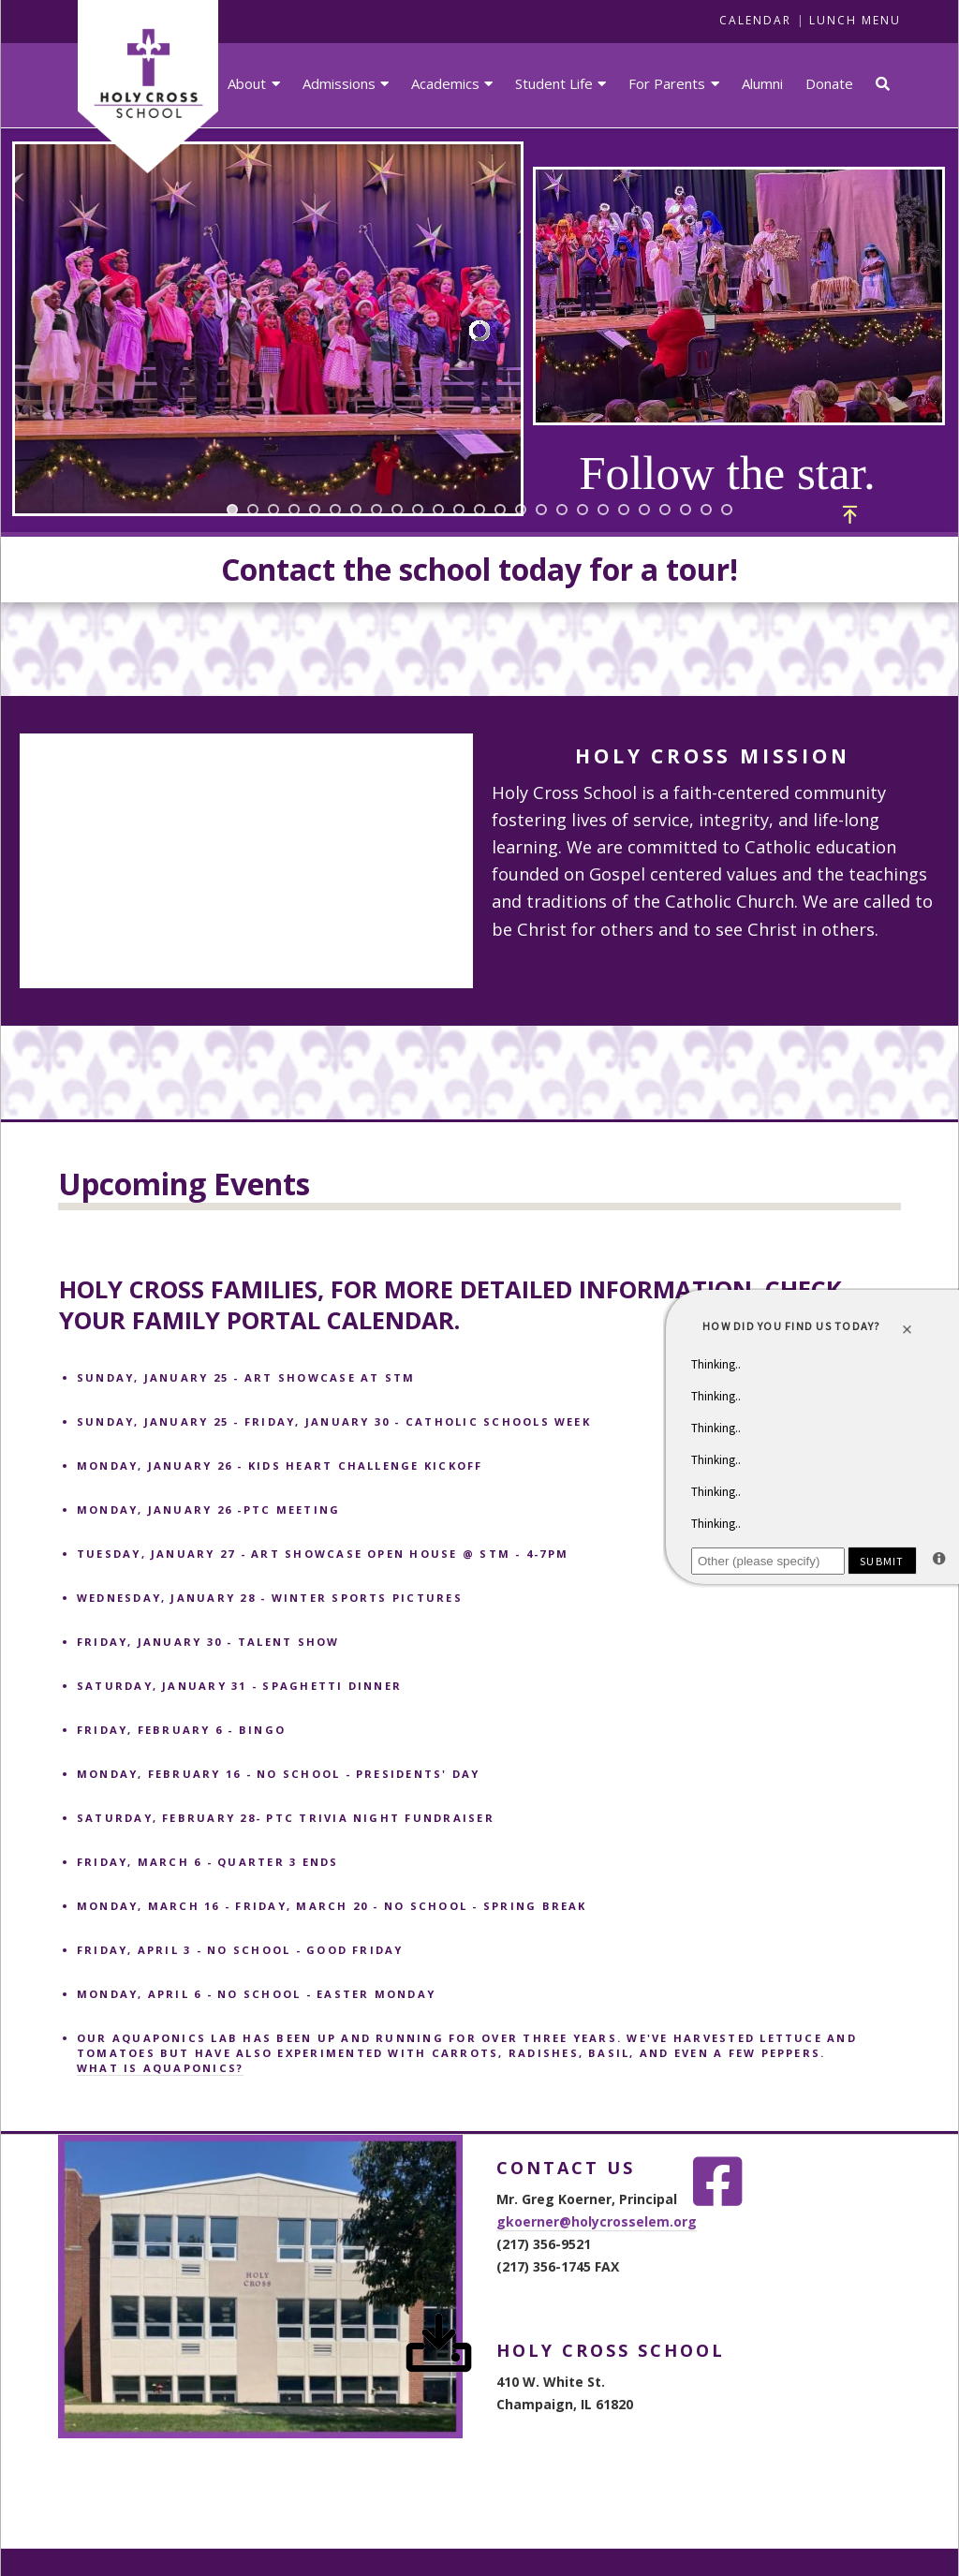  Describe the element at coordinates (438, 2346) in the screenshot. I see `download a file to your device` at that location.